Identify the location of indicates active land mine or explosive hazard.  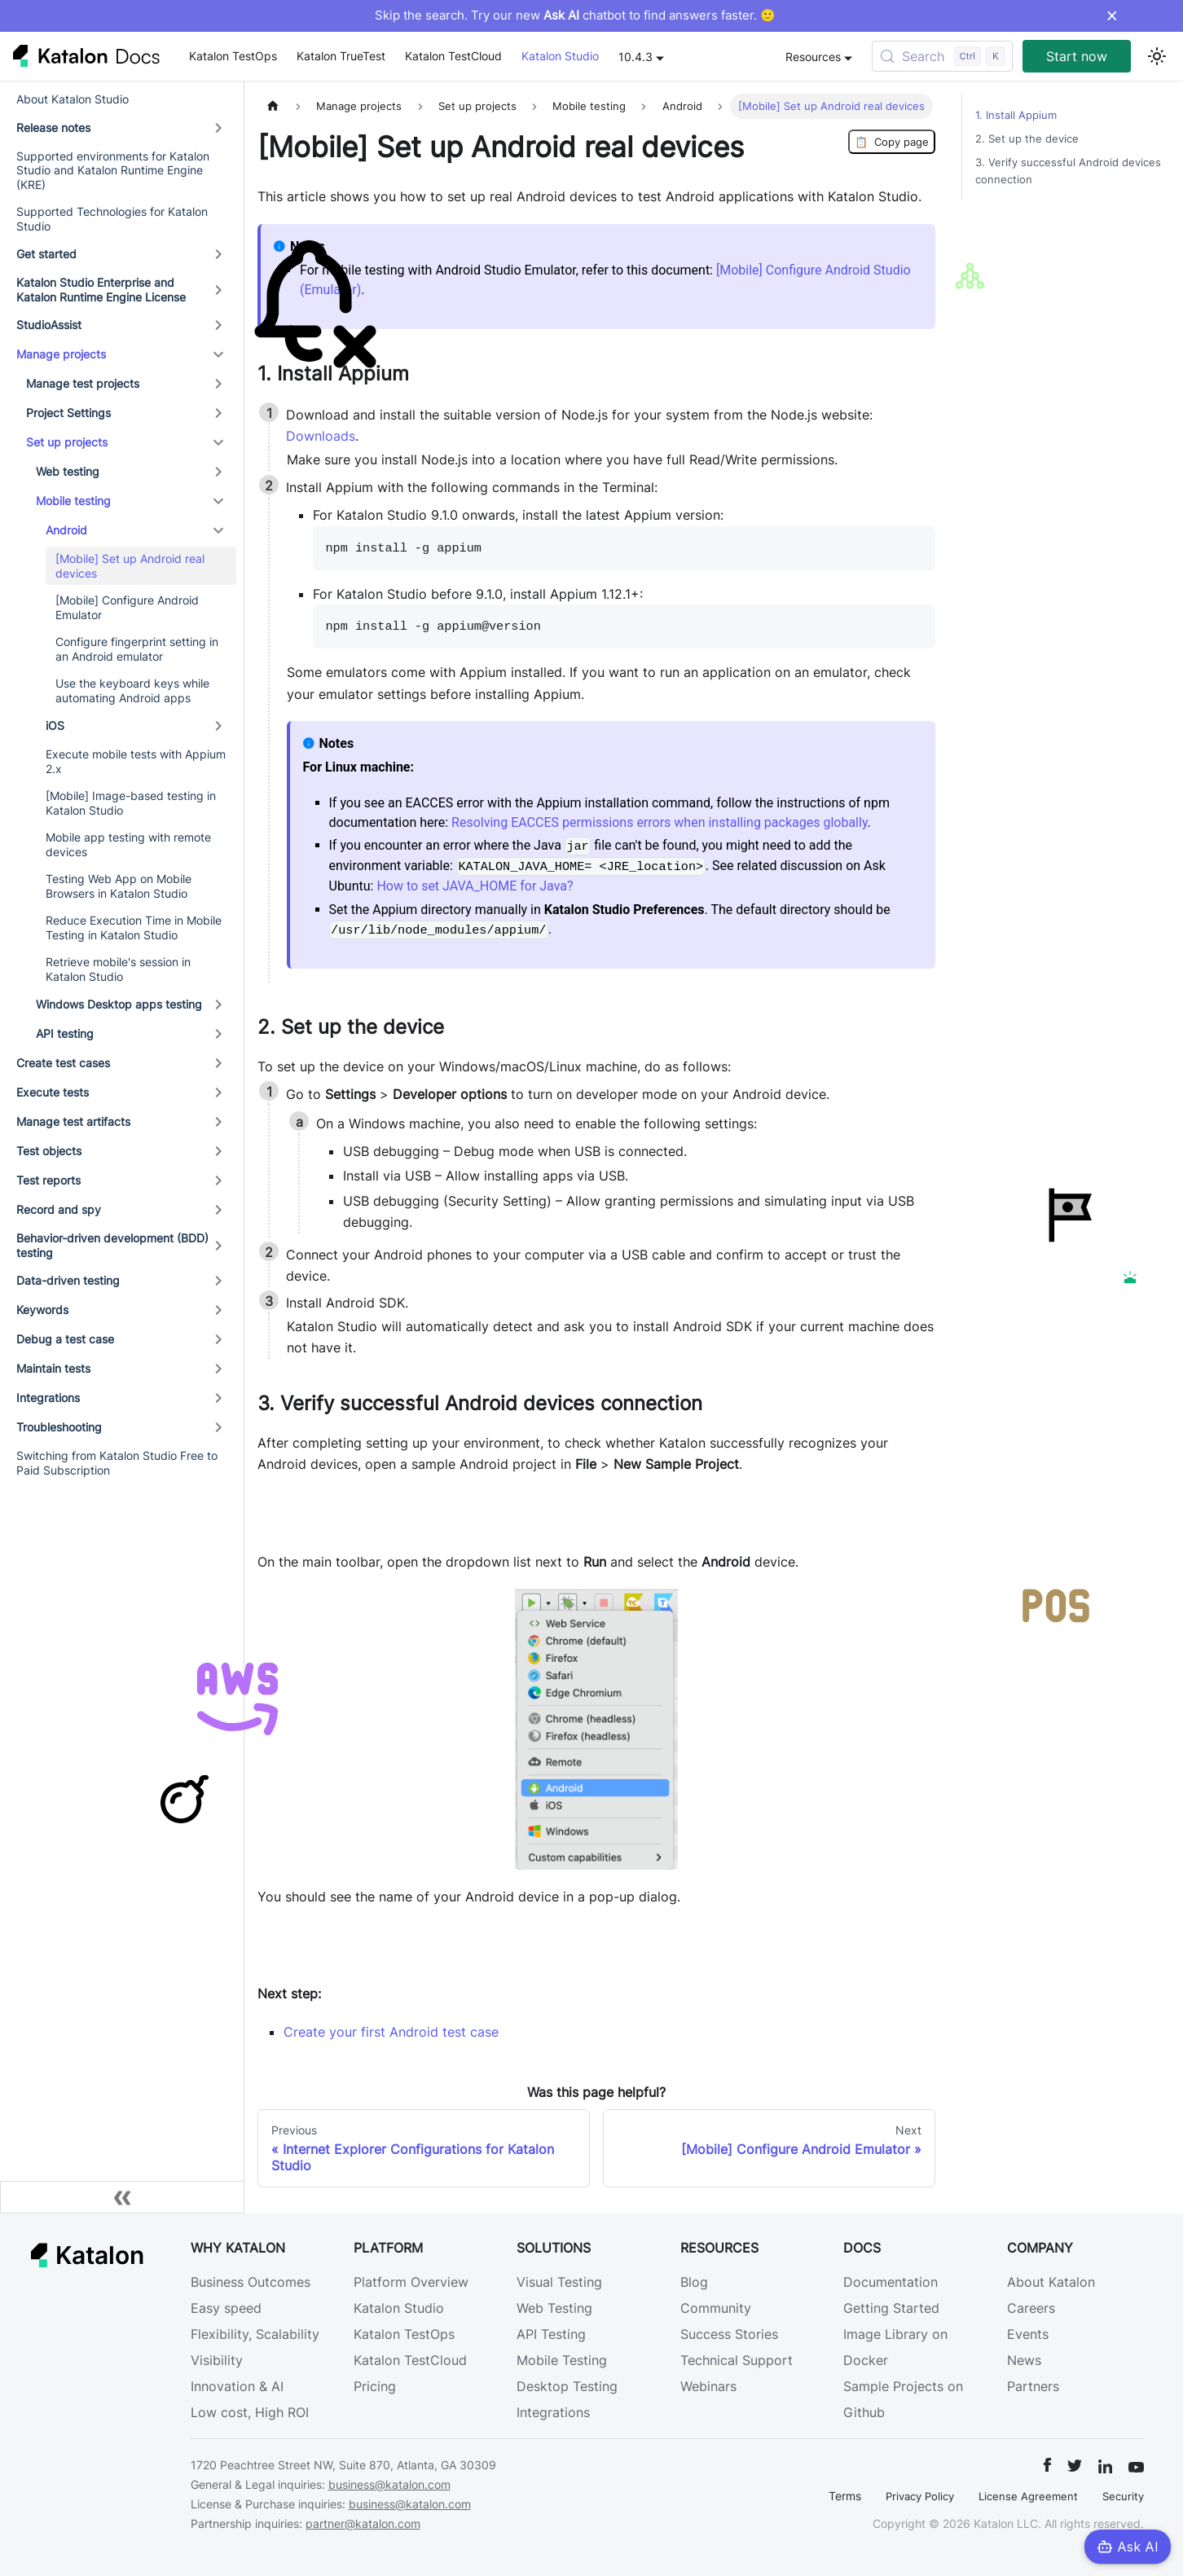
(1130, 1277).